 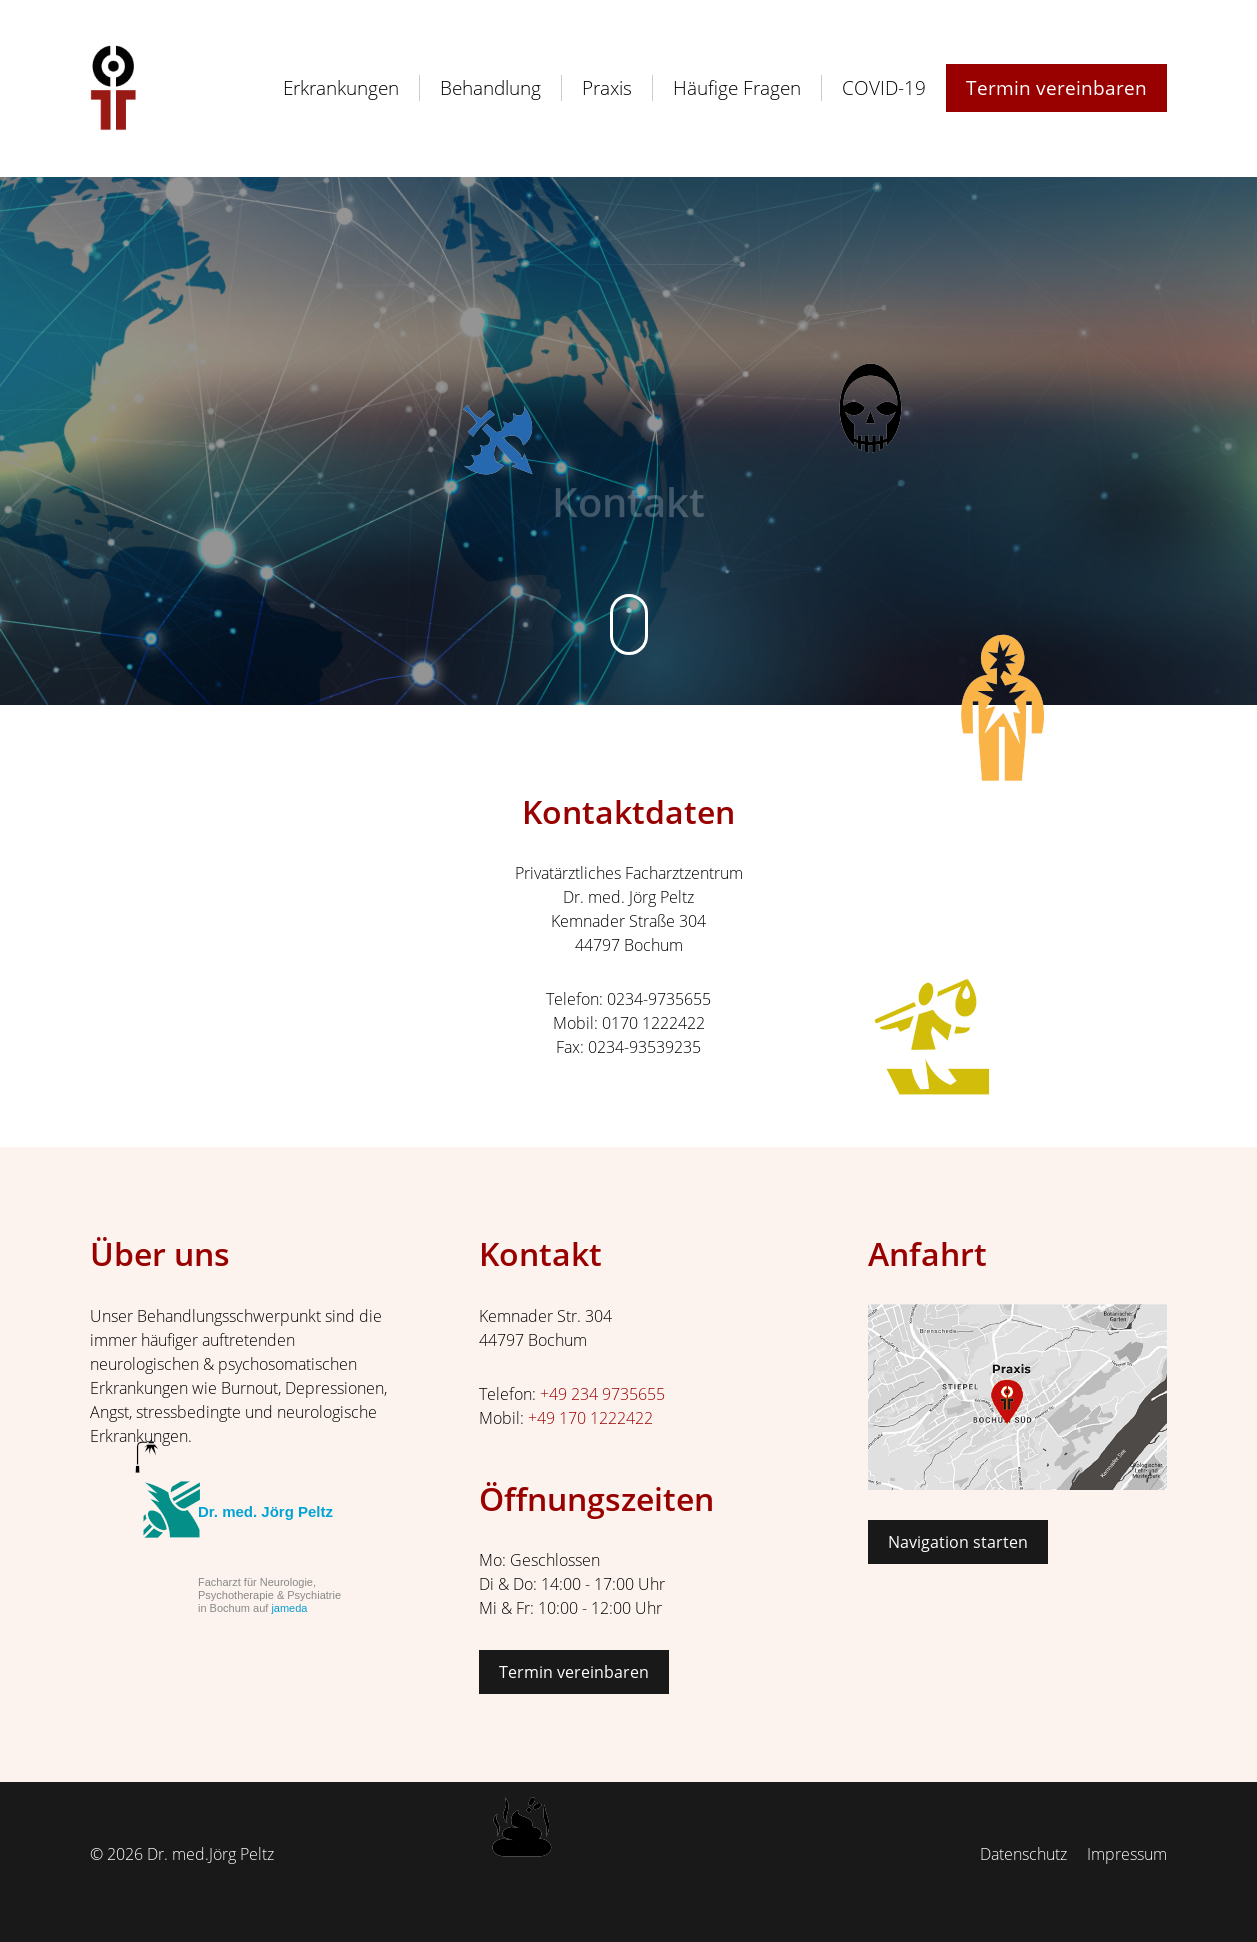 What do you see at coordinates (1001, 707) in the screenshot?
I see `indicates internal damage or injury status` at bounding box center [1001, 707].